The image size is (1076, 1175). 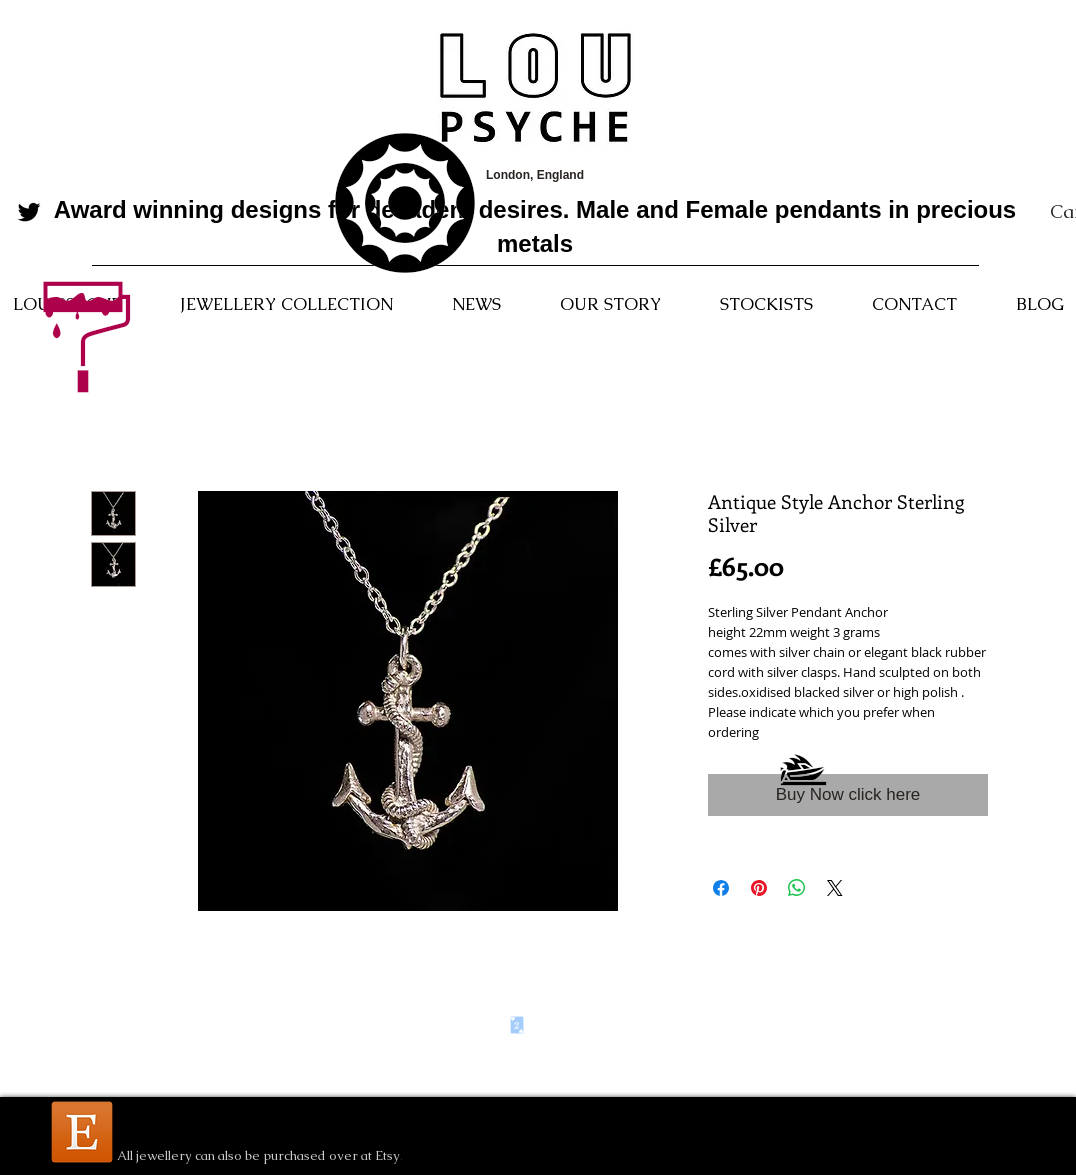 What do you see at coordinates (405, 203) in the screenshot?
I see `settings or configuration gear icon` at bounding box center [405, 203].